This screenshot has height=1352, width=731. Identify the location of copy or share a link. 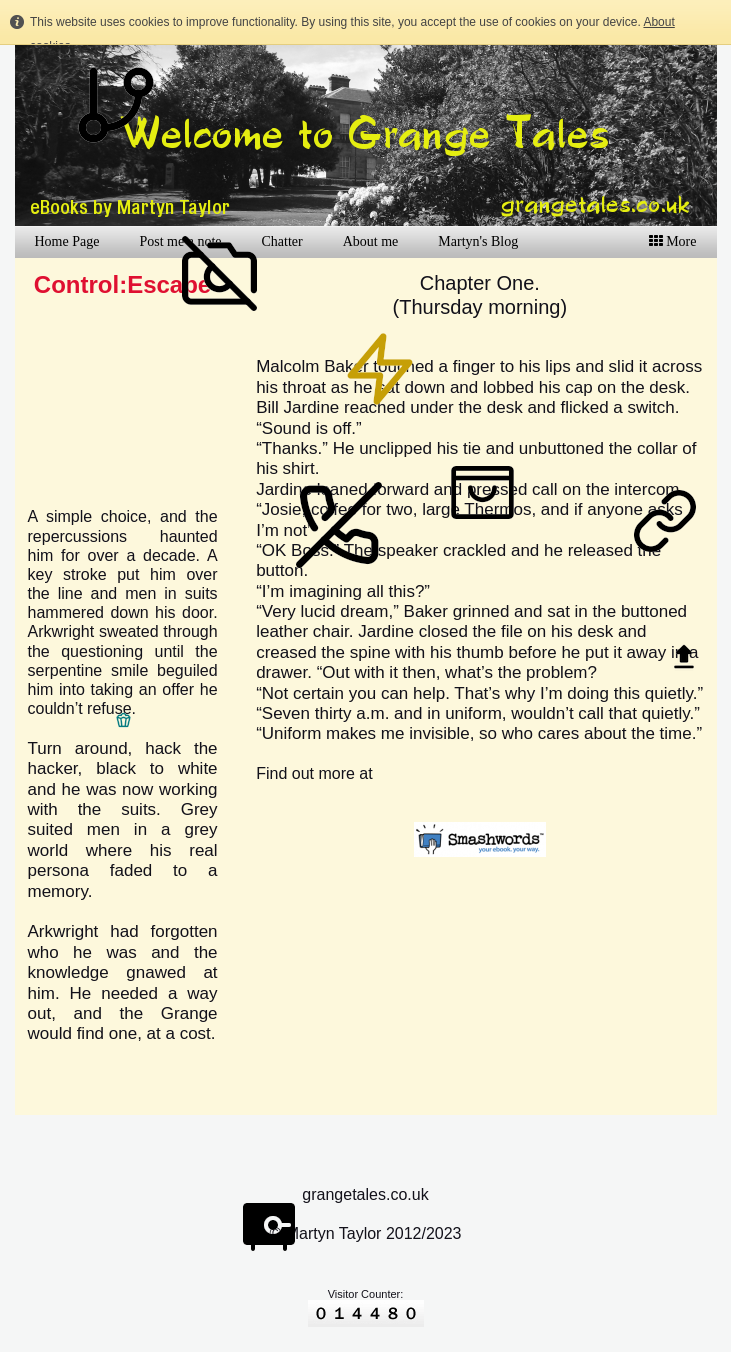
(665, 521).